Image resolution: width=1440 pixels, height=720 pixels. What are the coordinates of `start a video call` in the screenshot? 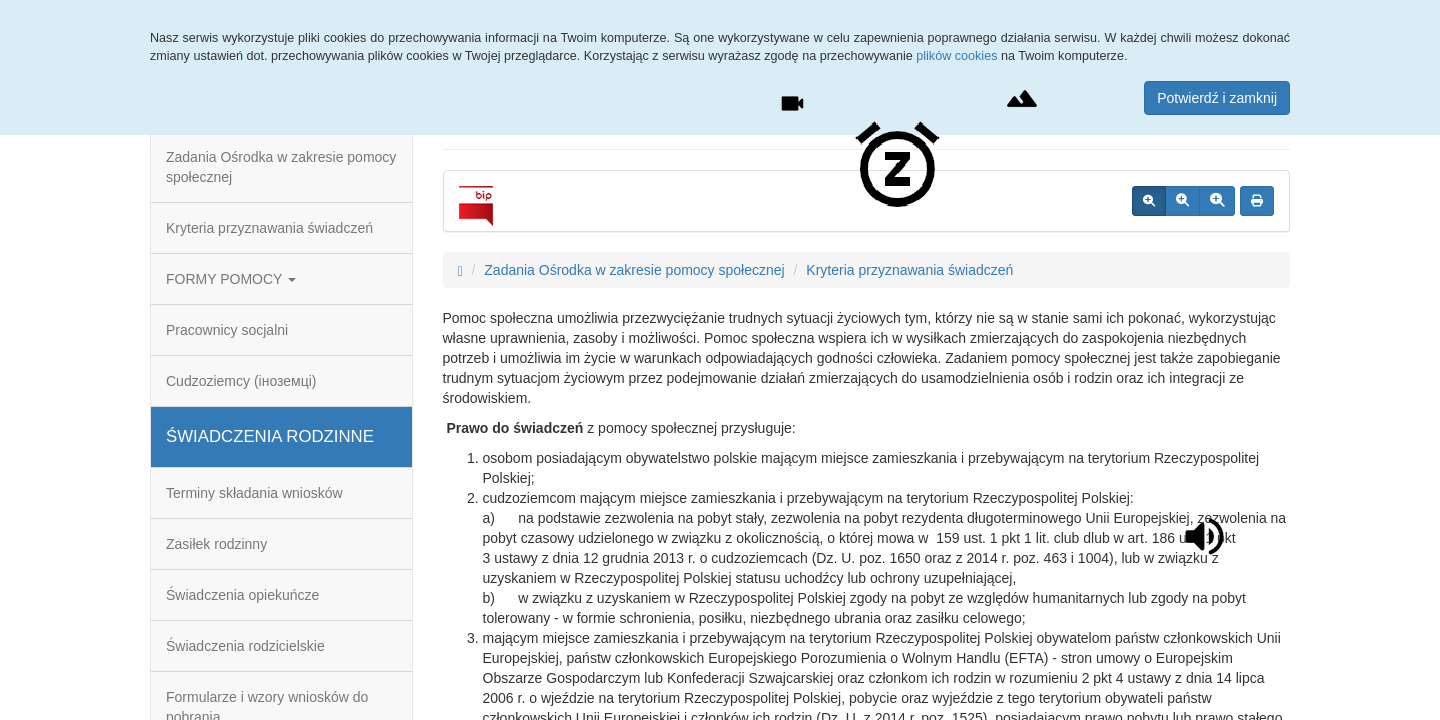 It's located at (792, 103).